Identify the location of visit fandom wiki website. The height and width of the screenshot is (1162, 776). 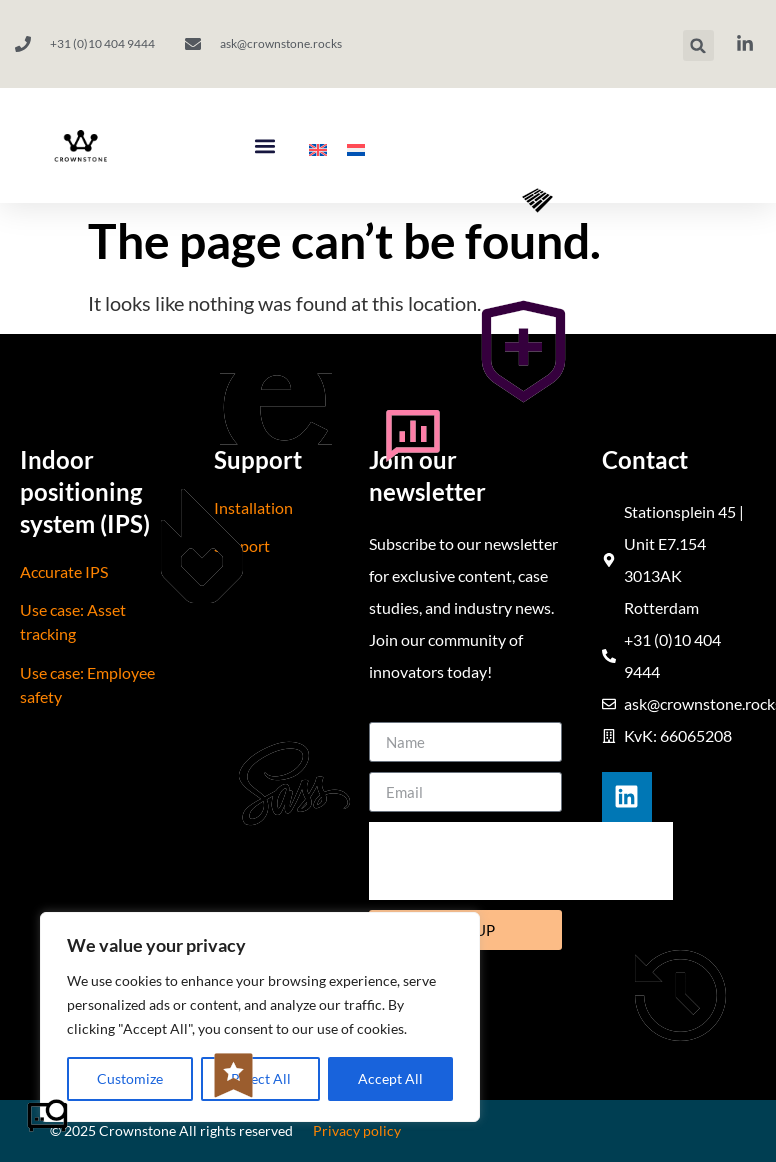
(202, 546).